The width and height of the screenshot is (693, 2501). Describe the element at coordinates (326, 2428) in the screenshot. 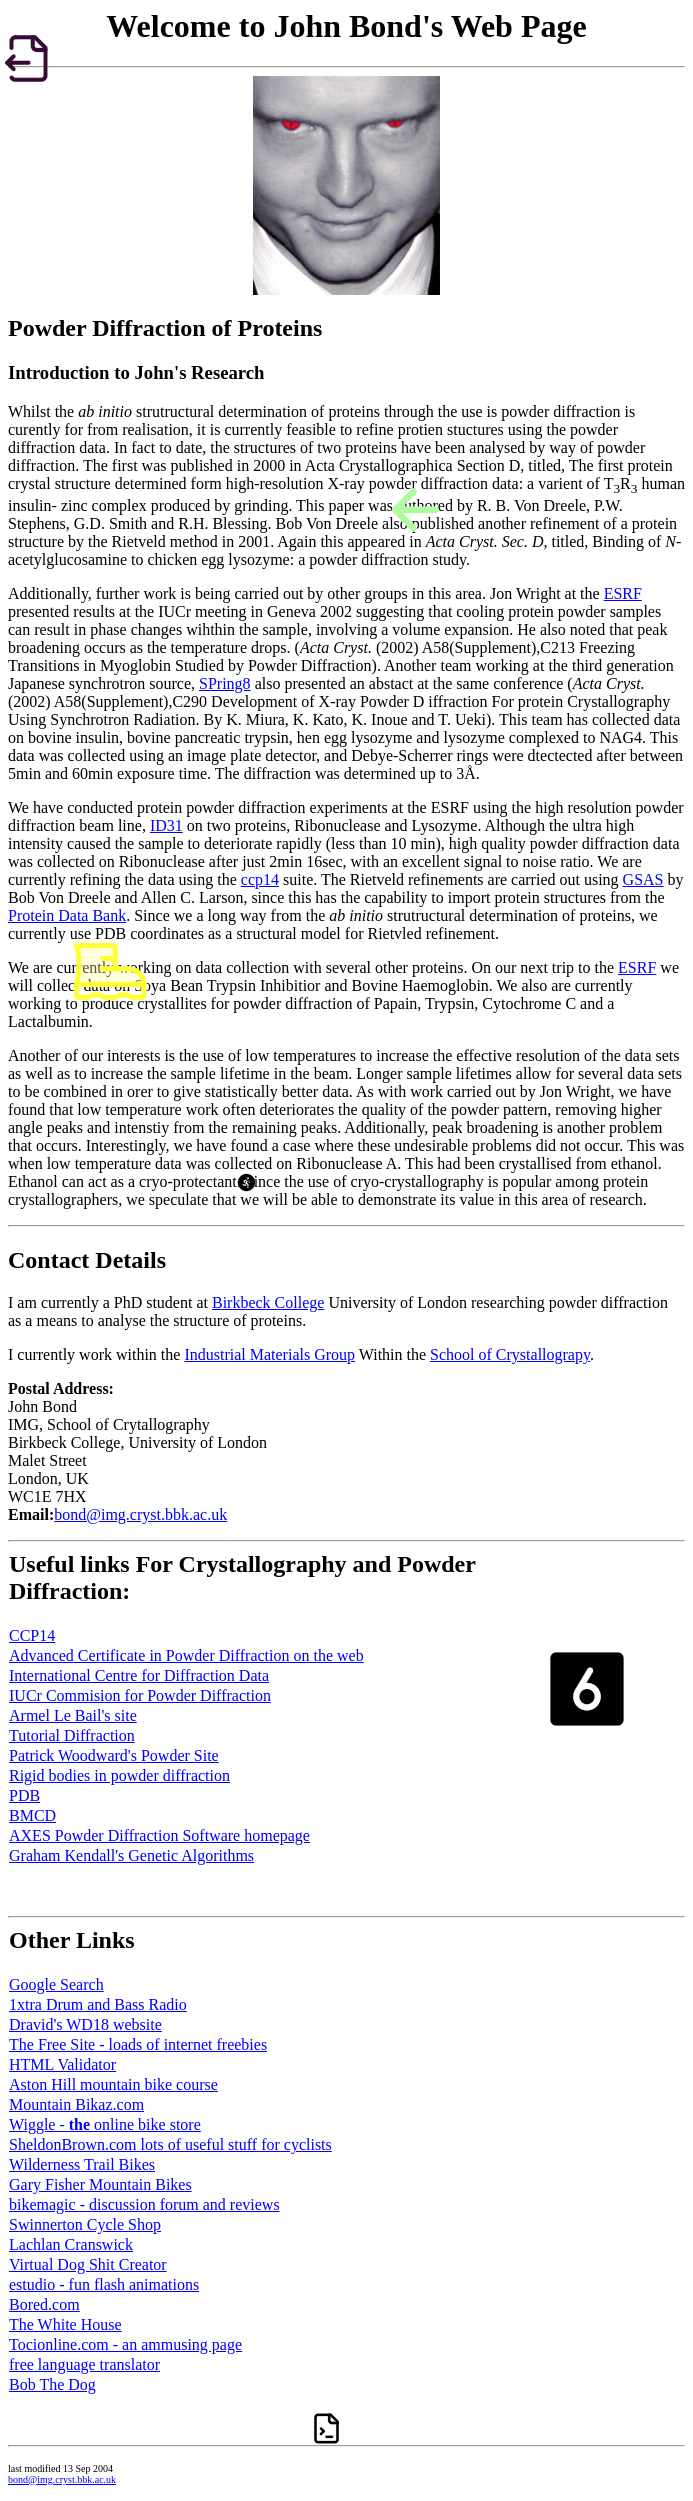

I see `open terminal or command line file` at that location.